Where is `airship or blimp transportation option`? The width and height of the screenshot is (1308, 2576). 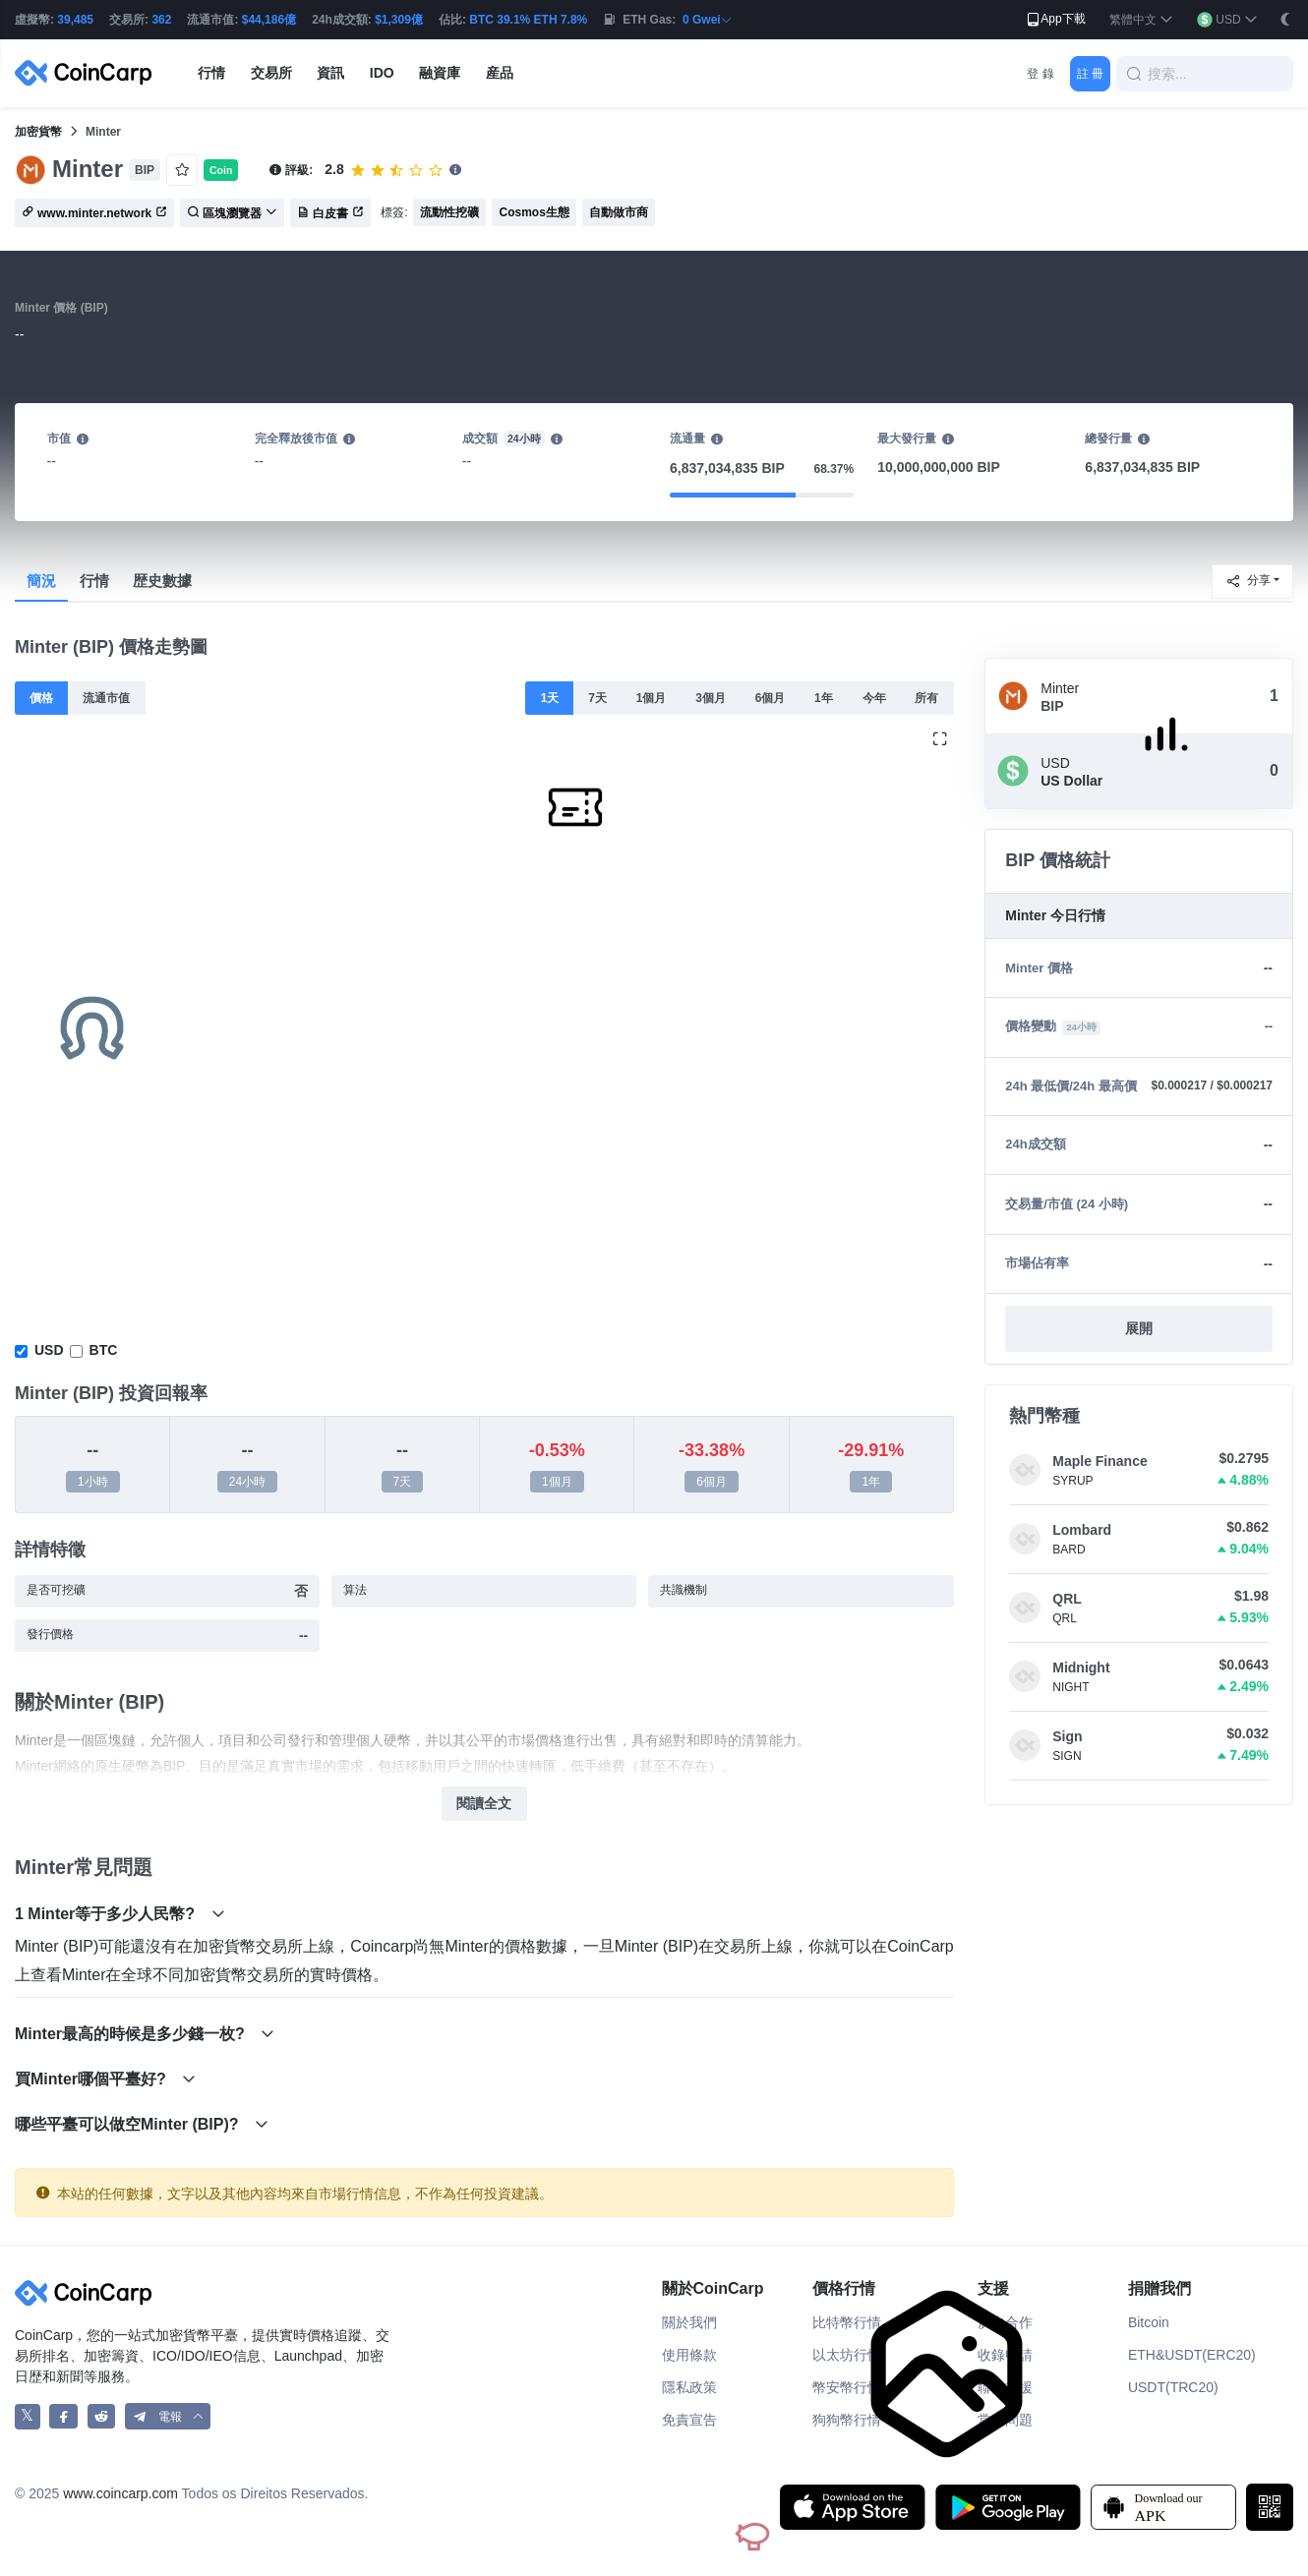 airship or blimp transportation option is located at coordinates (752, 2537).